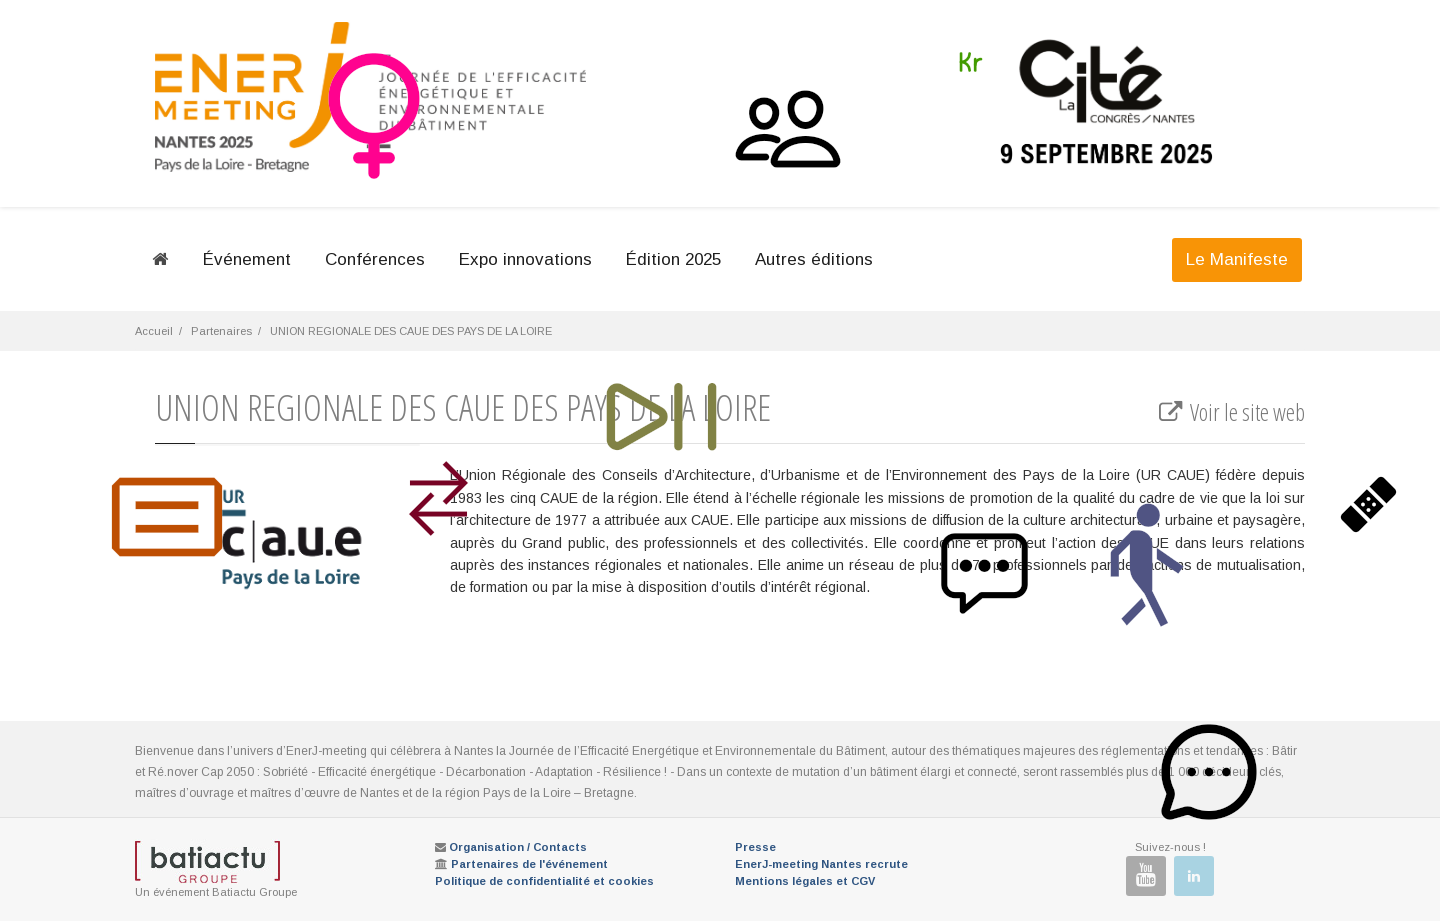 The image size is (1440, 921). What do you see at coordinates (661, 412) in the screenshot?
I see `toggle between play and pause for media playback` at bounding box center [661, 412].